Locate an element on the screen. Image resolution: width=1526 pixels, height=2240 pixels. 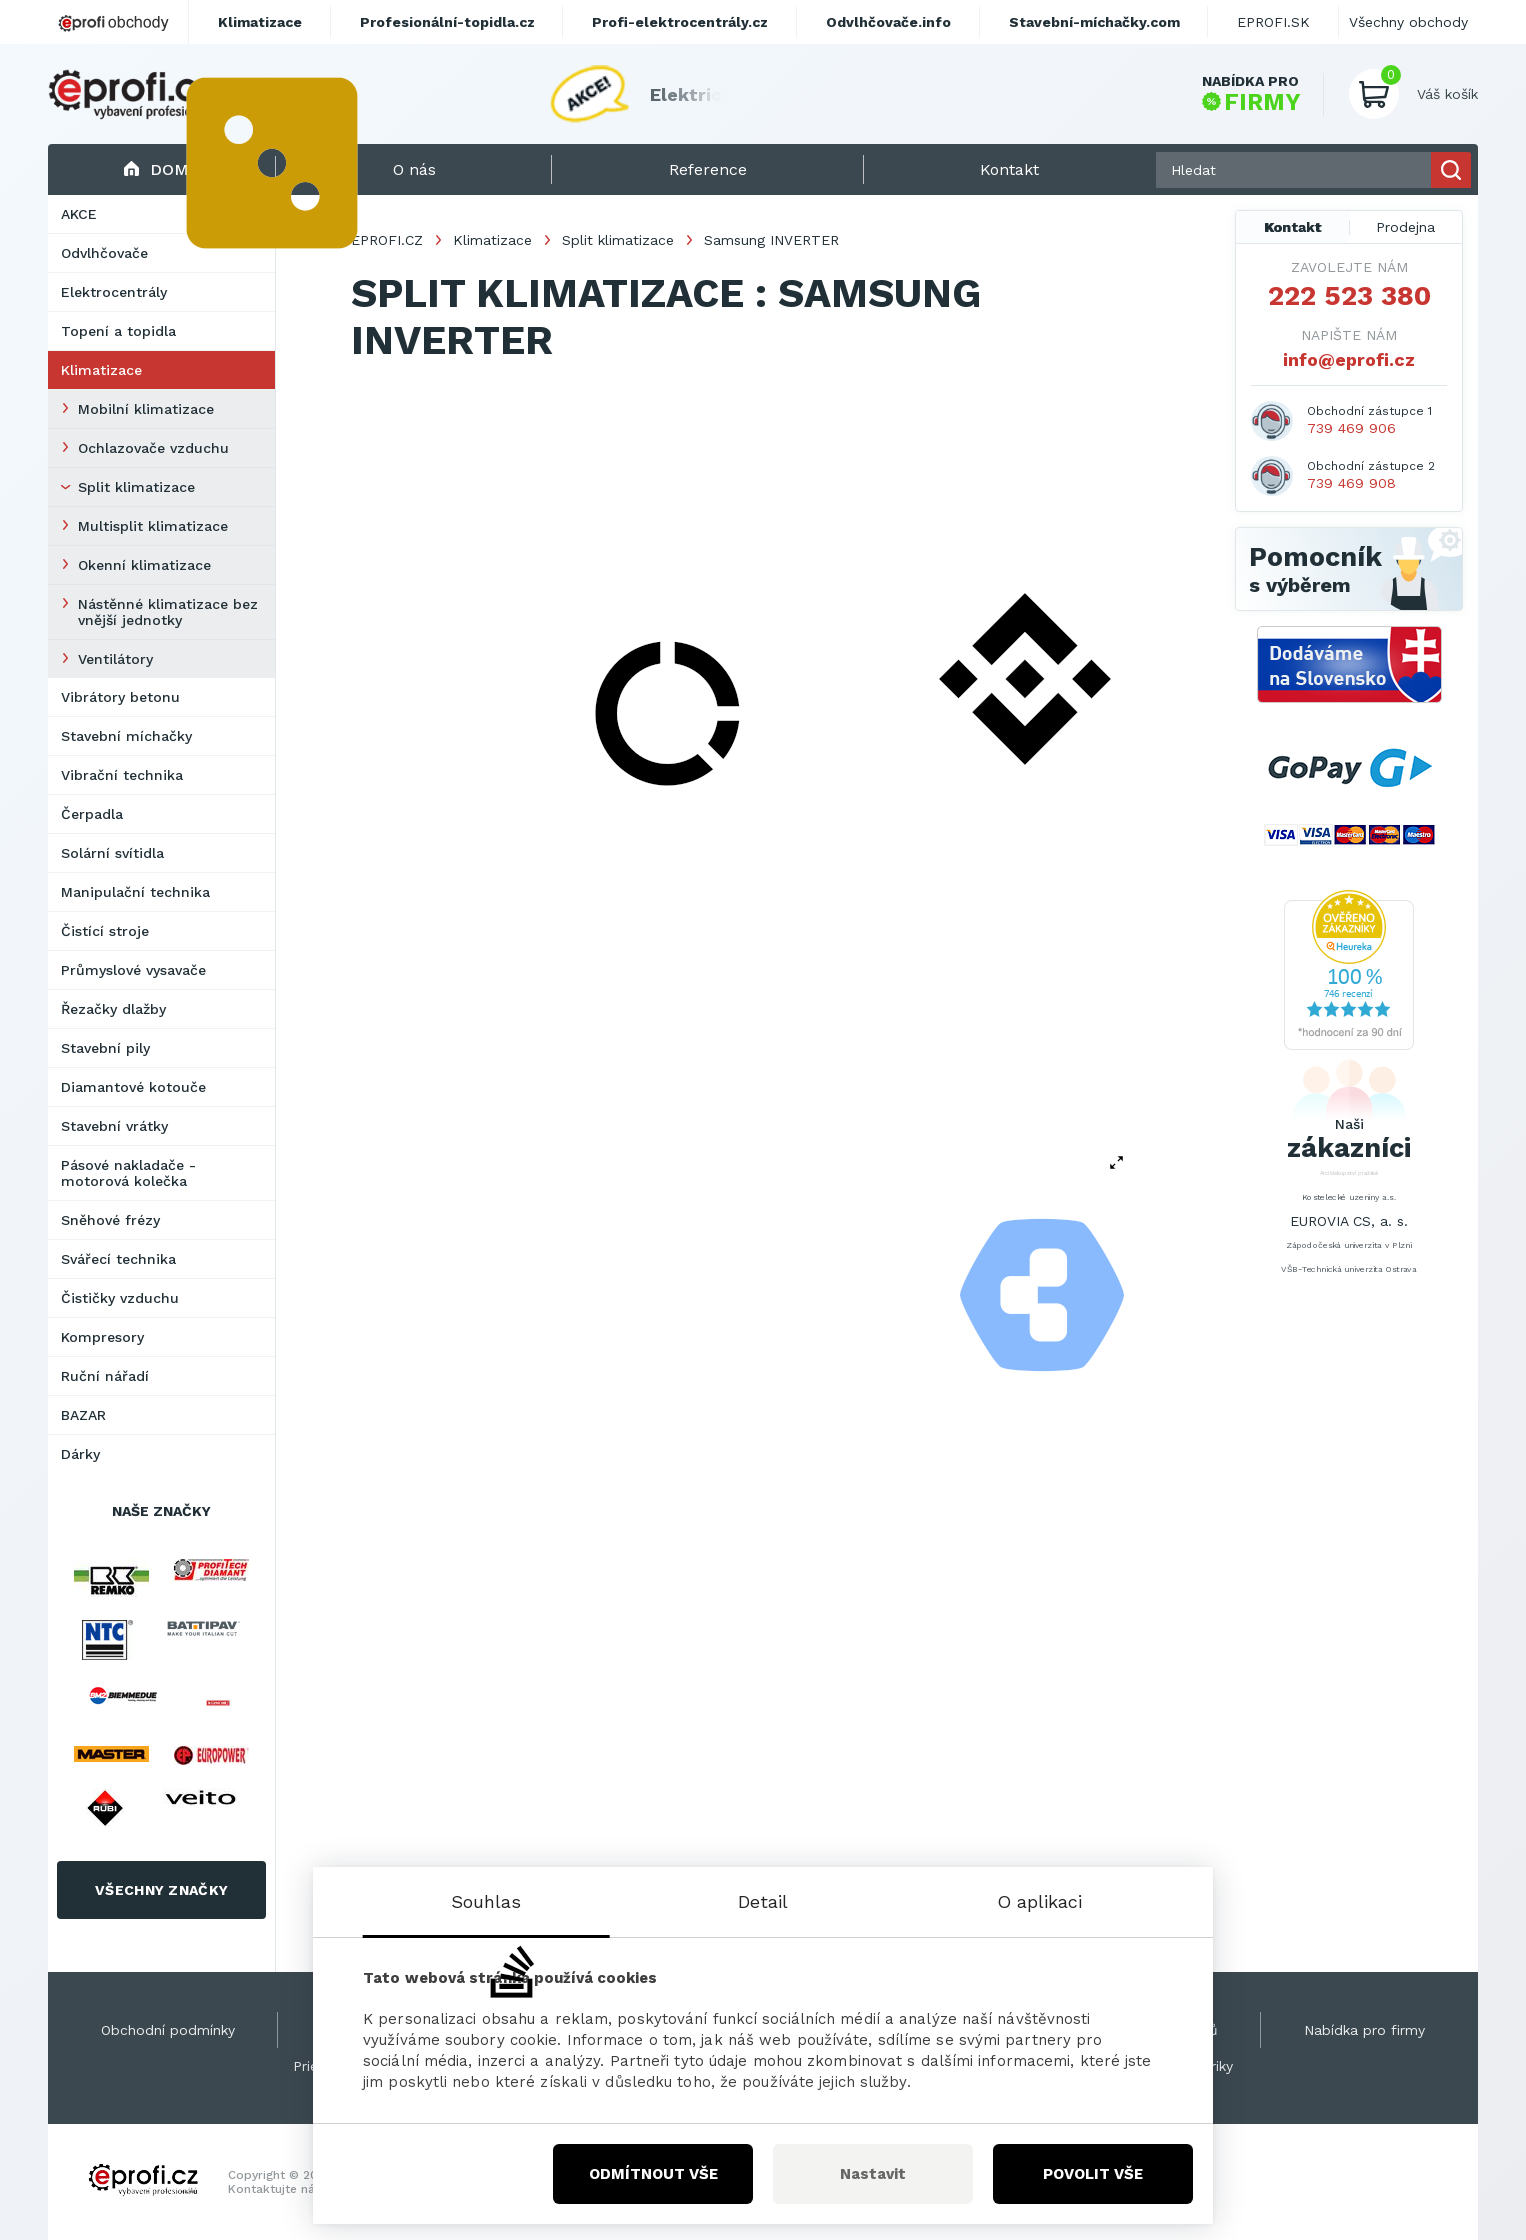
expand content to fullscreen is located at coordinates (1116, 1162).